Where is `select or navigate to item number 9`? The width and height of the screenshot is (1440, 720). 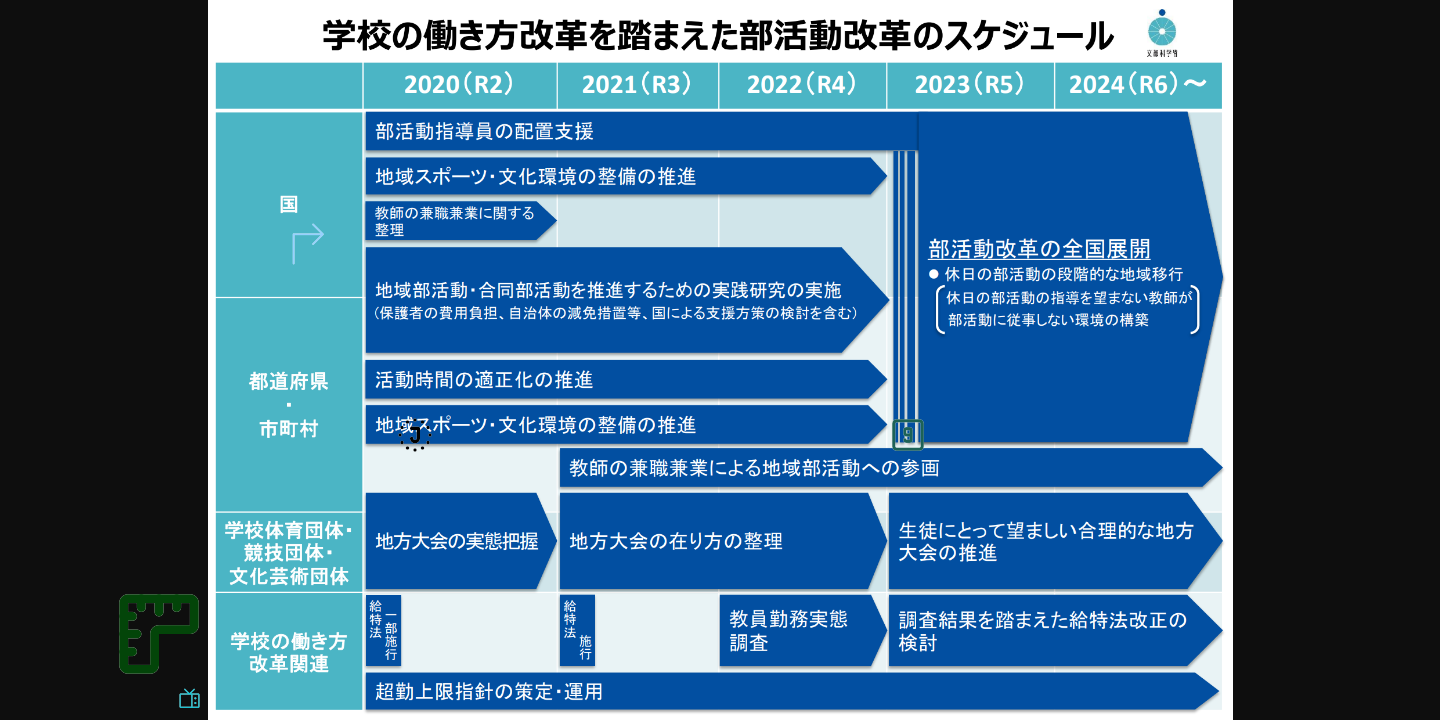
select or navigate to item number 9 is located at coordinates (908, 435).